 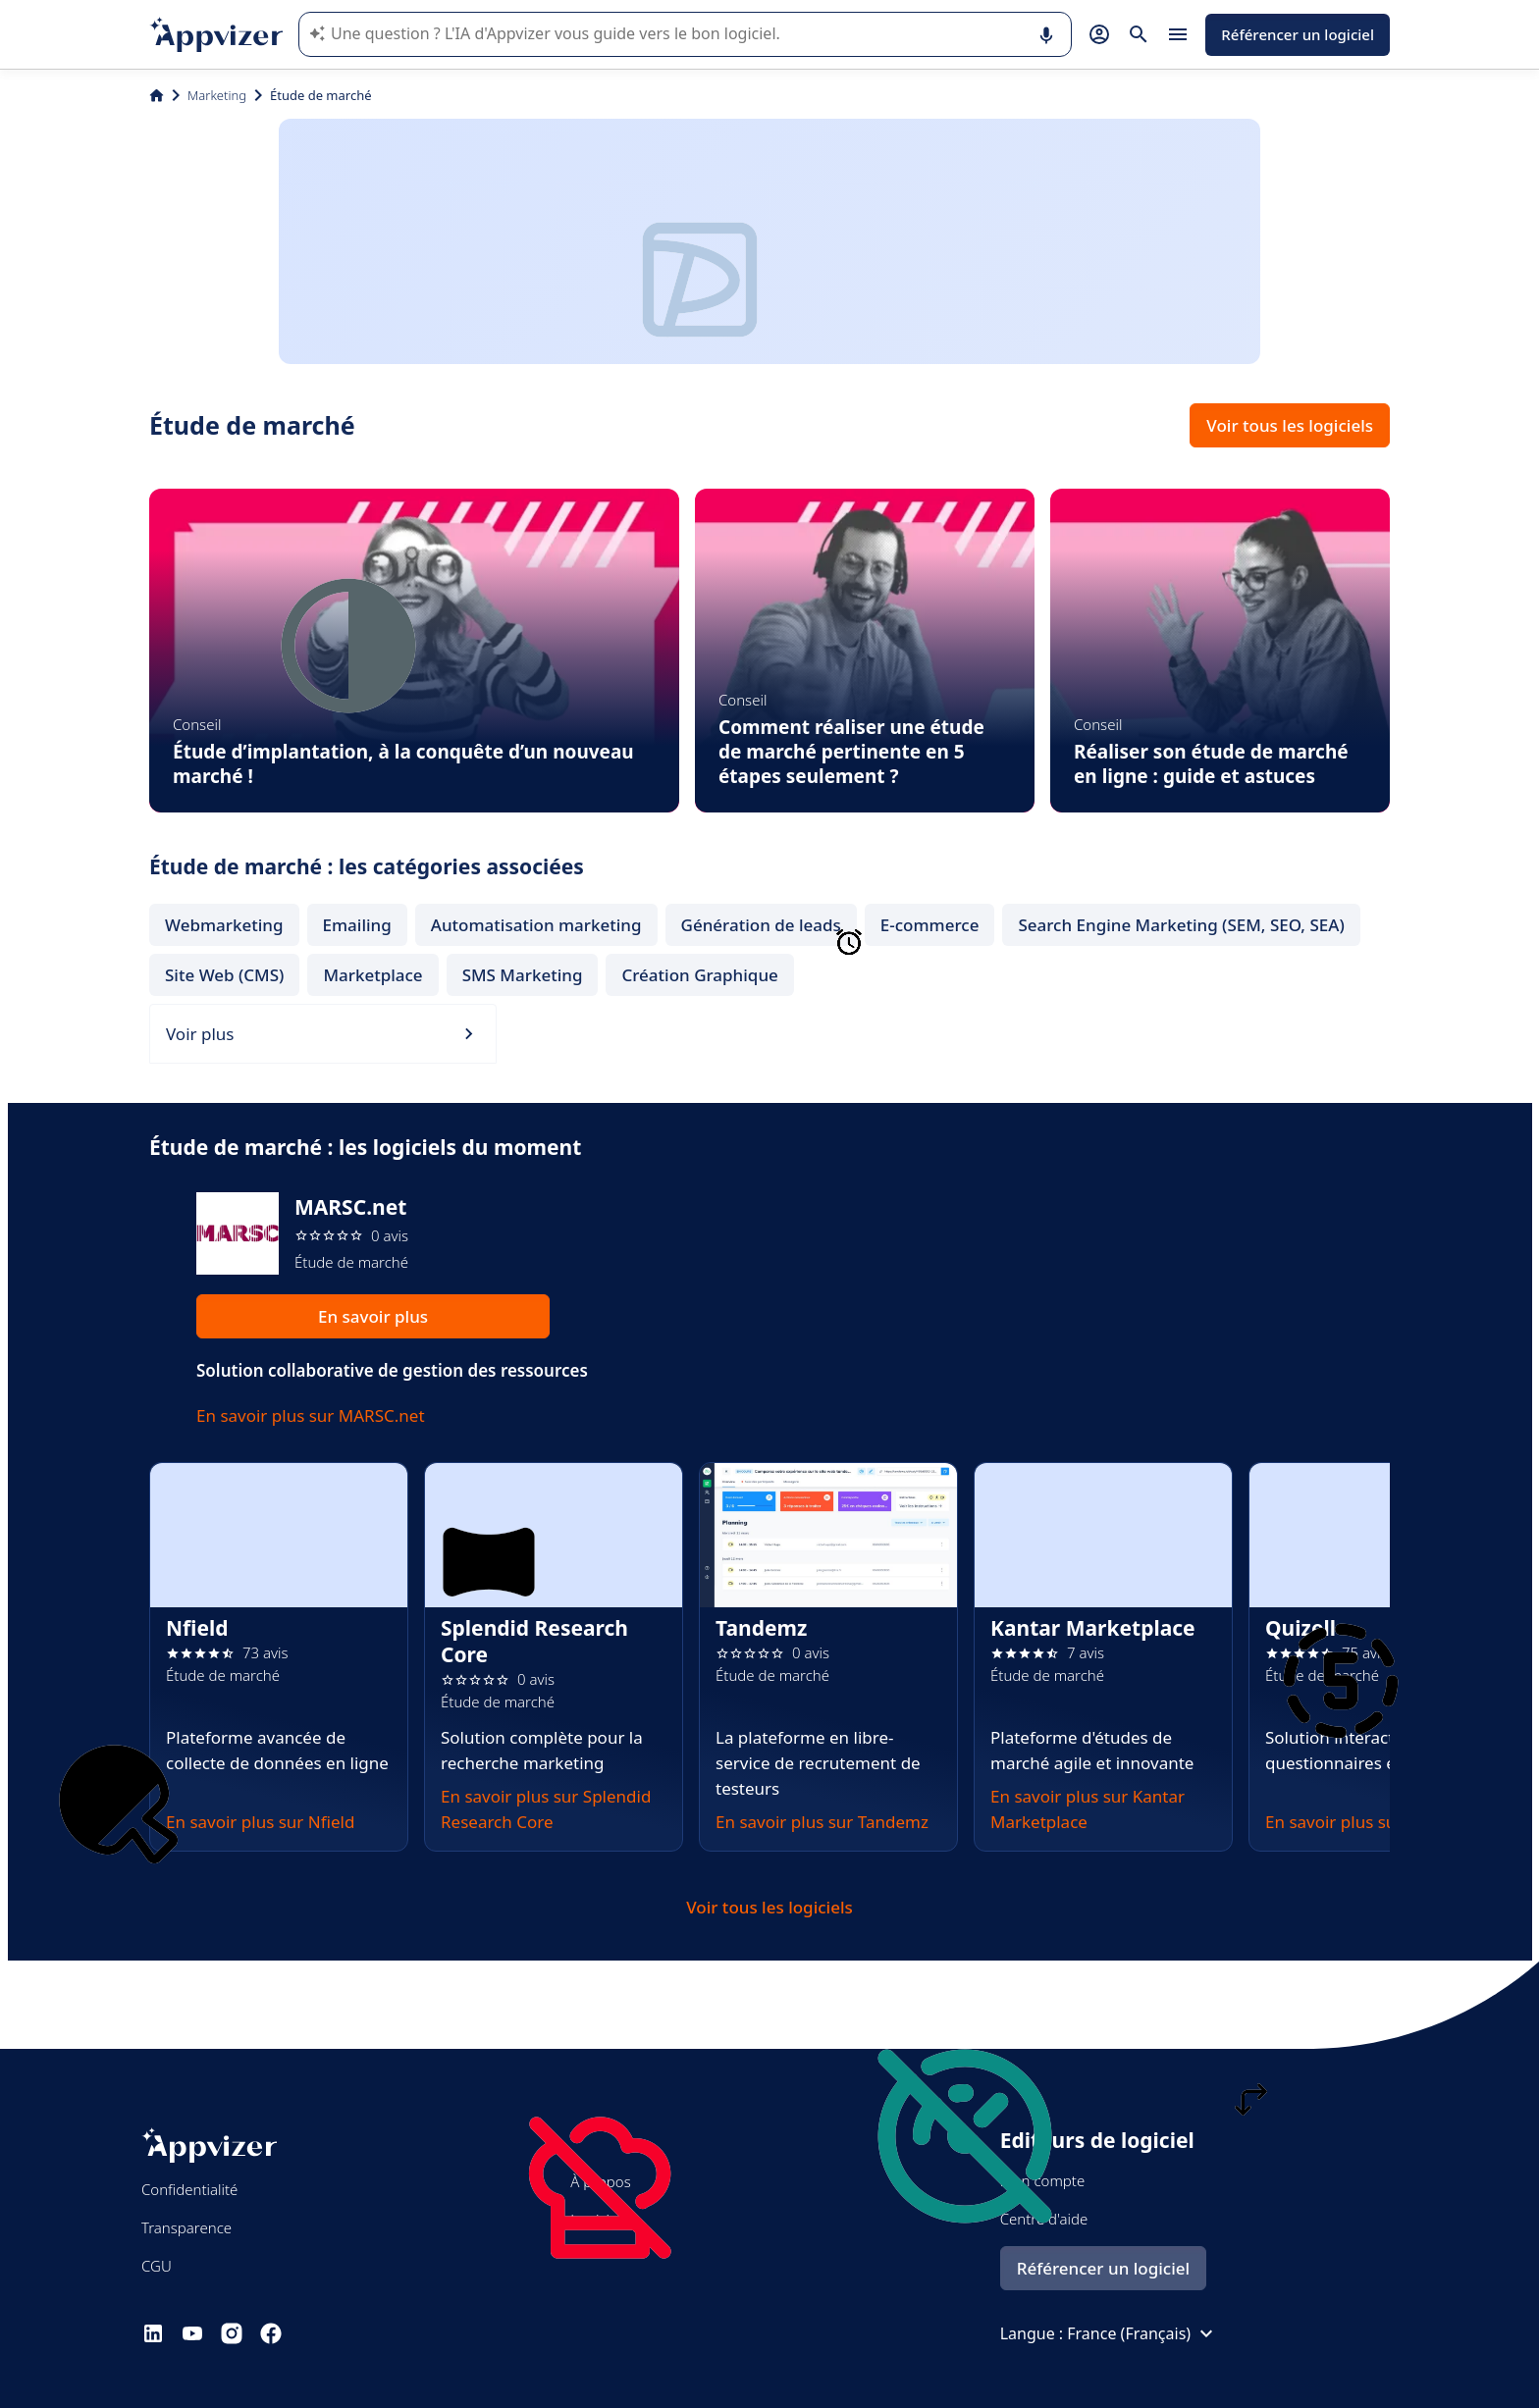 I want to click on access ping pong or table tennis game, so click(x=116, y=1802).